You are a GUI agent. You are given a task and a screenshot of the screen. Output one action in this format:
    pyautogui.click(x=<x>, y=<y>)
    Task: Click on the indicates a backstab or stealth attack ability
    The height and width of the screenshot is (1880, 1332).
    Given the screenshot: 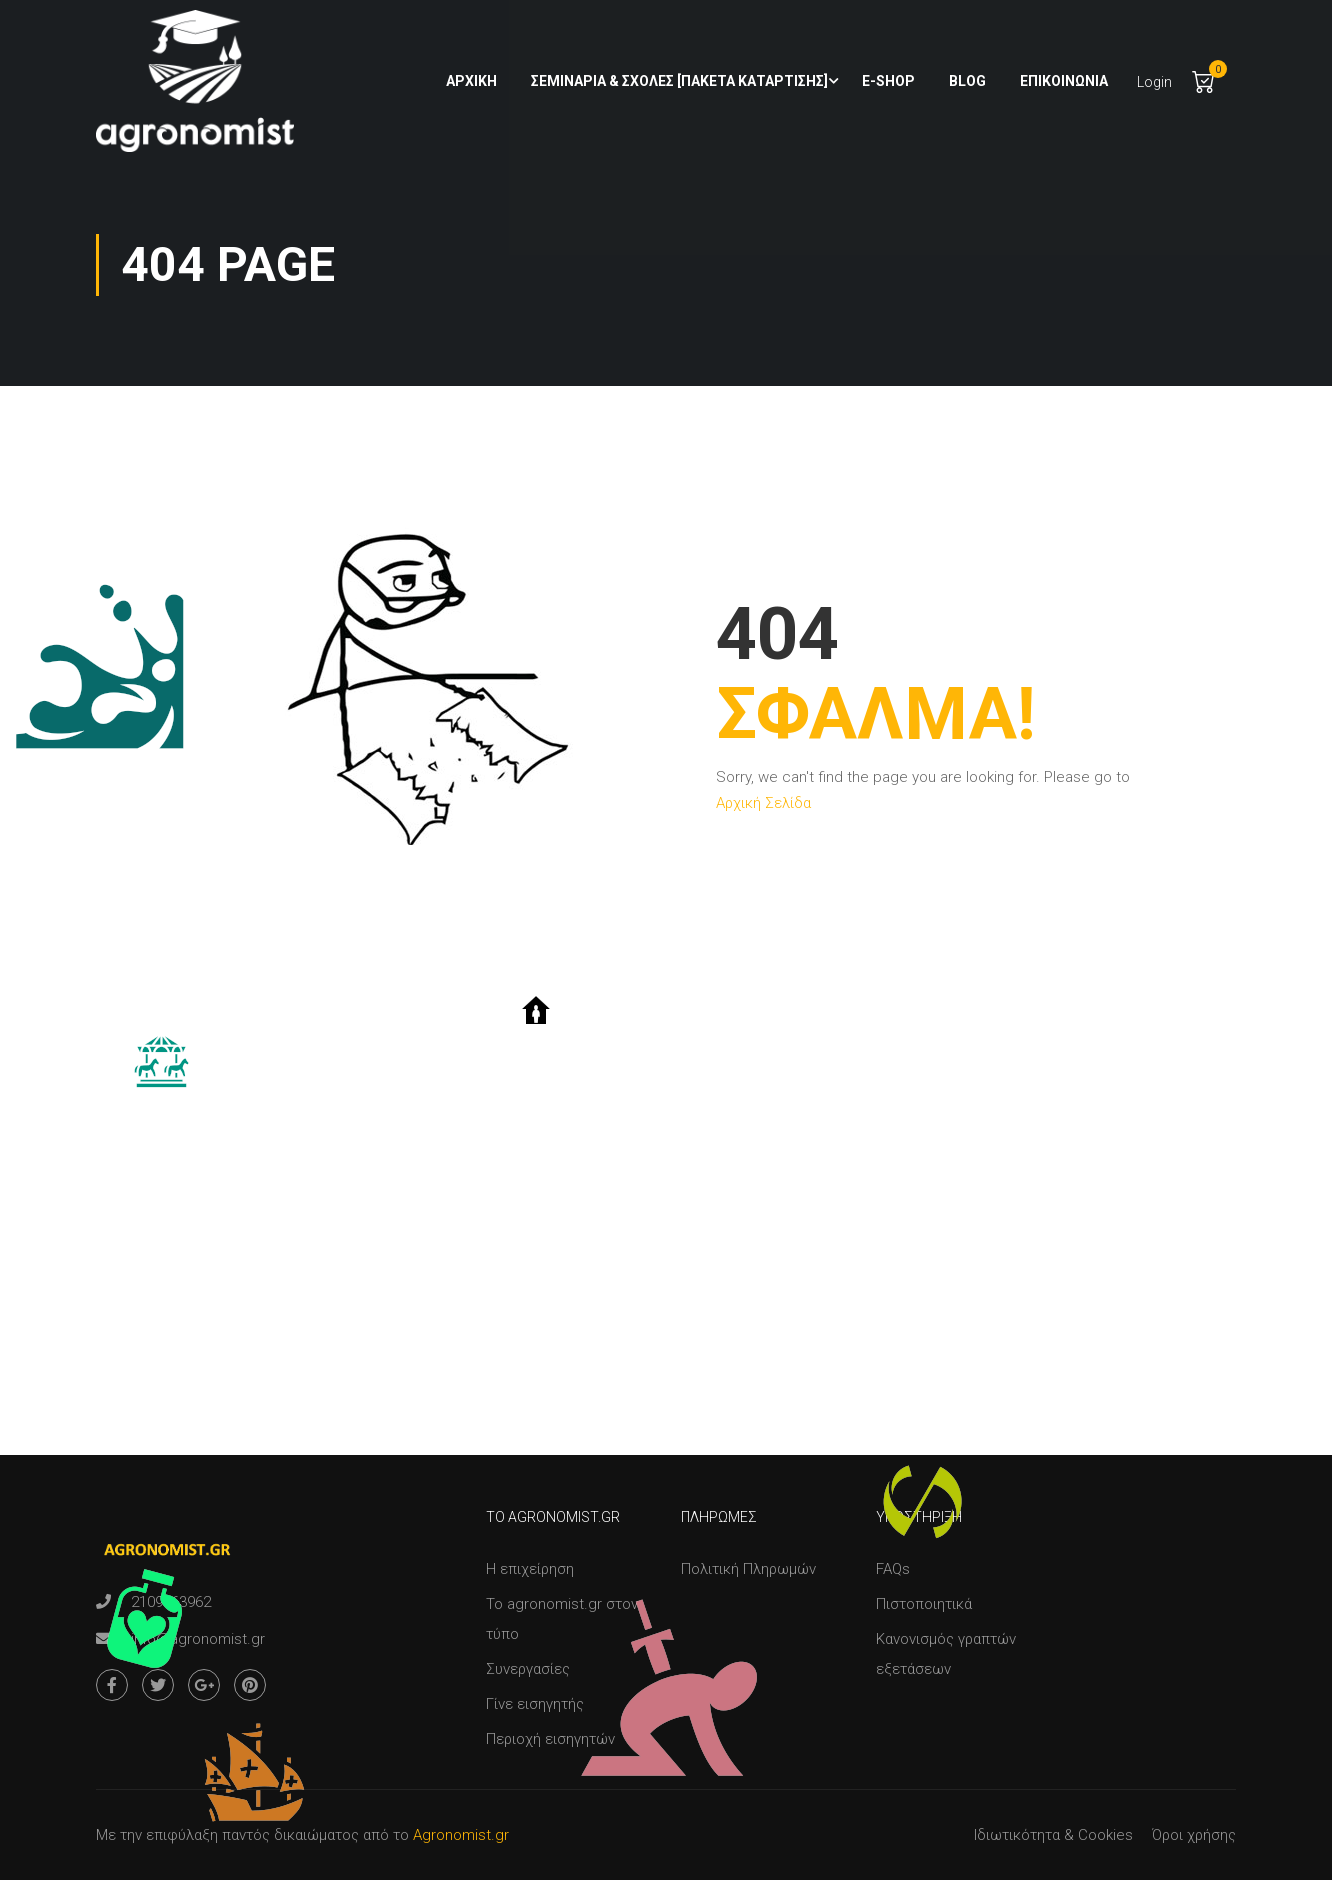 What is the action you would take?
    pyautogui.click(x=670, y=1686)
    